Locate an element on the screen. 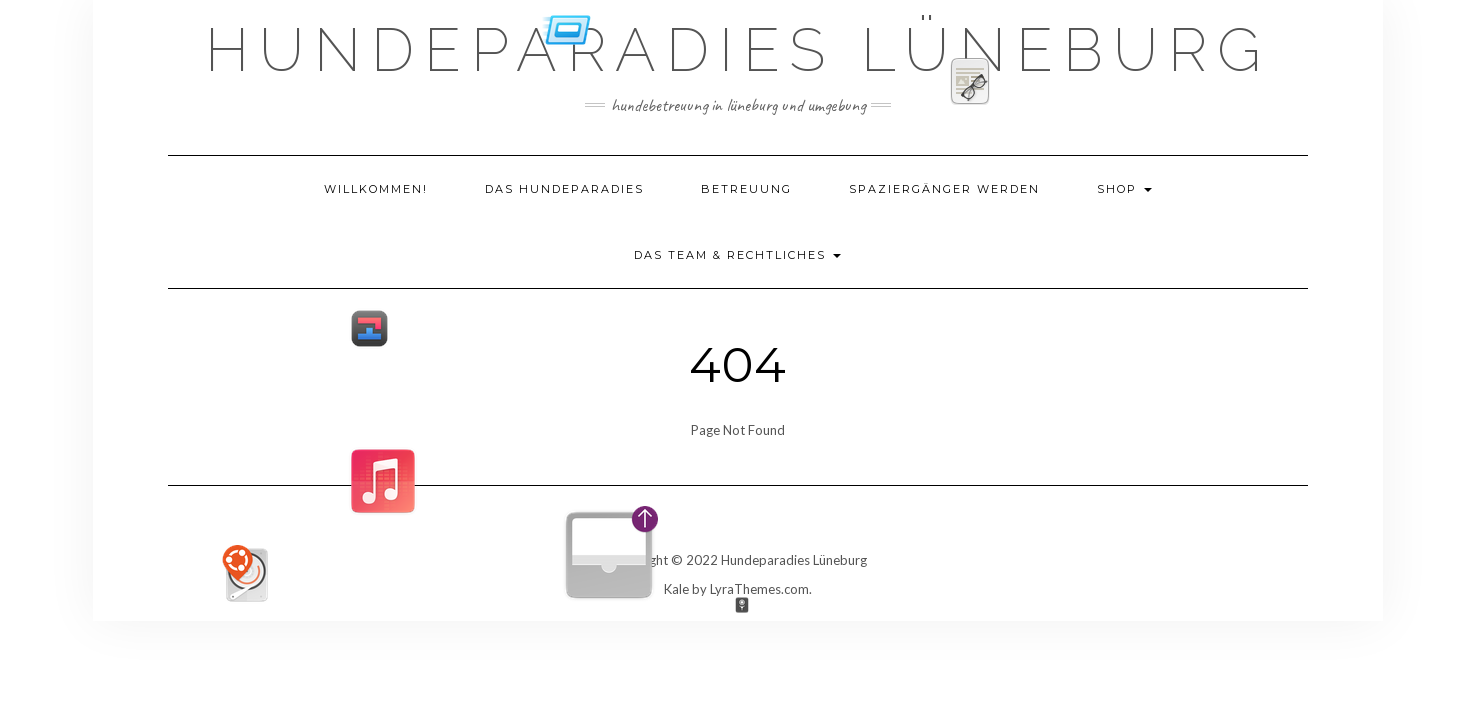 This screenshot has height=720, width=1475. launch the ubiquity installer for ubuntu is located at coordinates (247, 575).